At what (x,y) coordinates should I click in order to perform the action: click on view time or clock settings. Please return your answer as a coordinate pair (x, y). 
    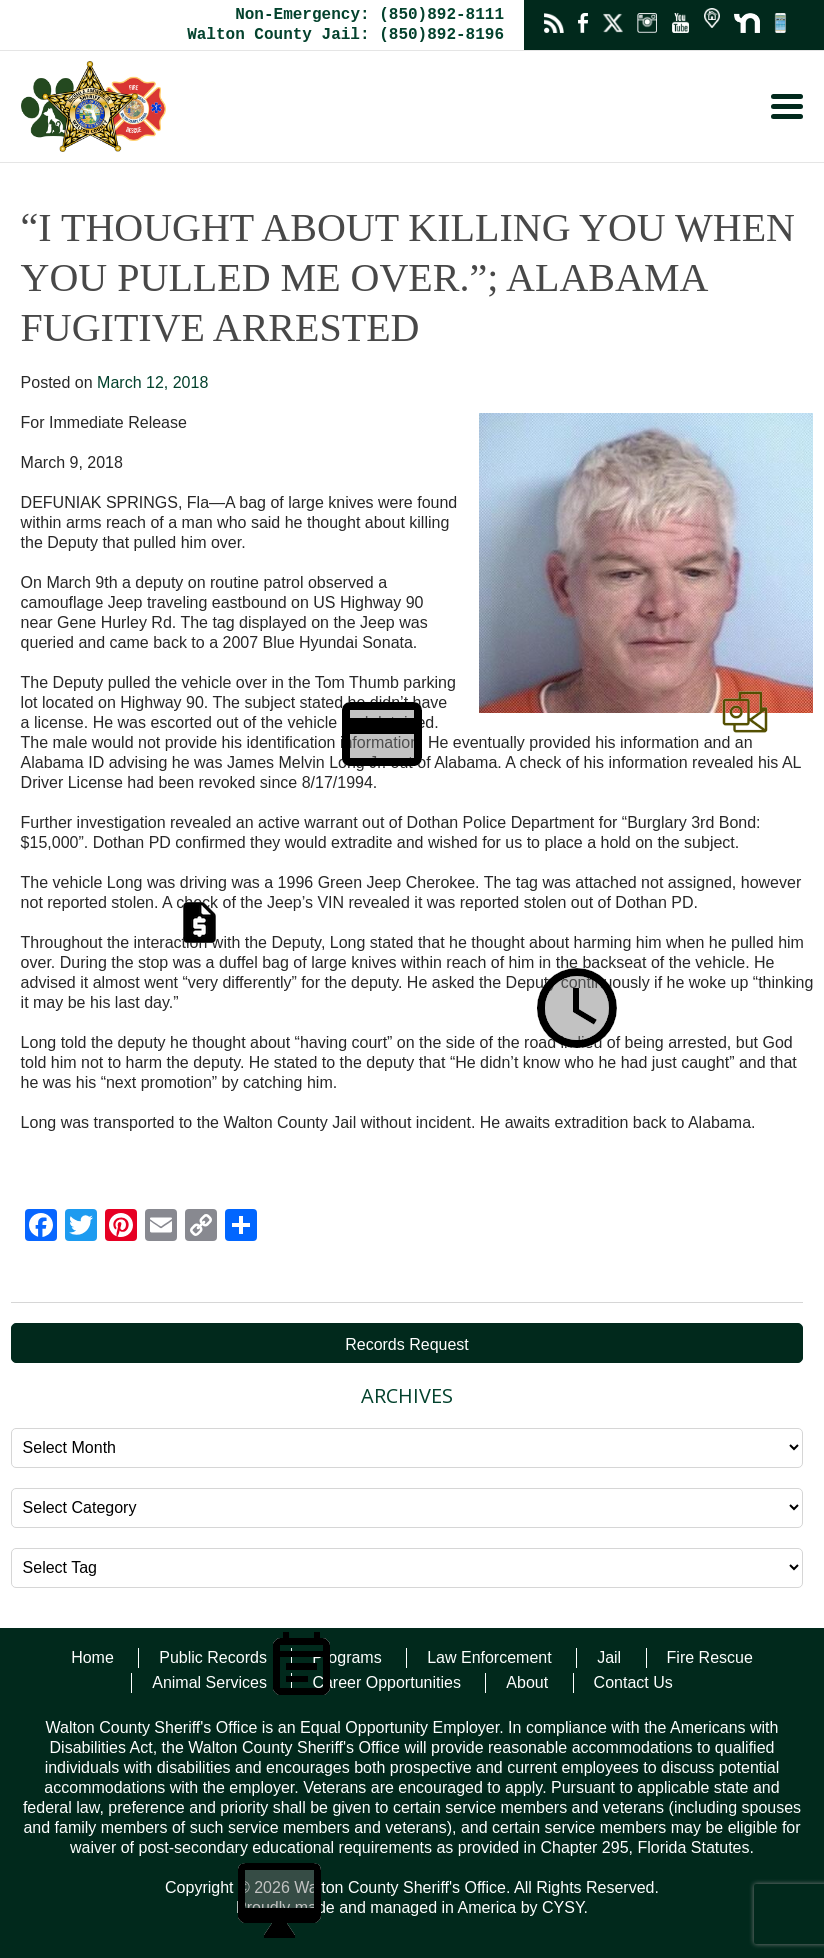
    Looking at the image, I should click on (577, 1008).